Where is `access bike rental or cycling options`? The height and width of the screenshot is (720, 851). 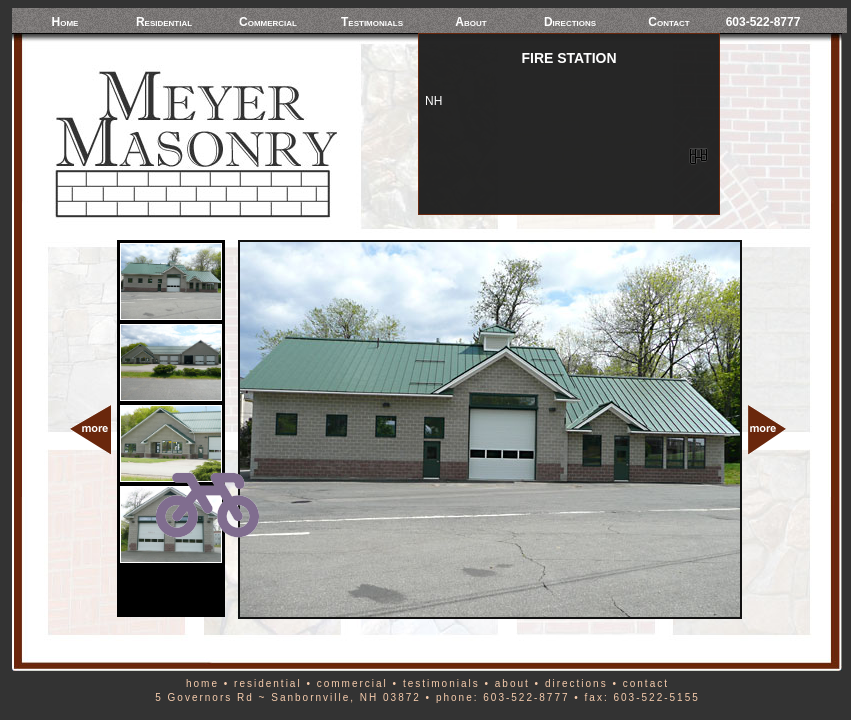
access bike rental or cycling options is located at coordinates (207, 503).